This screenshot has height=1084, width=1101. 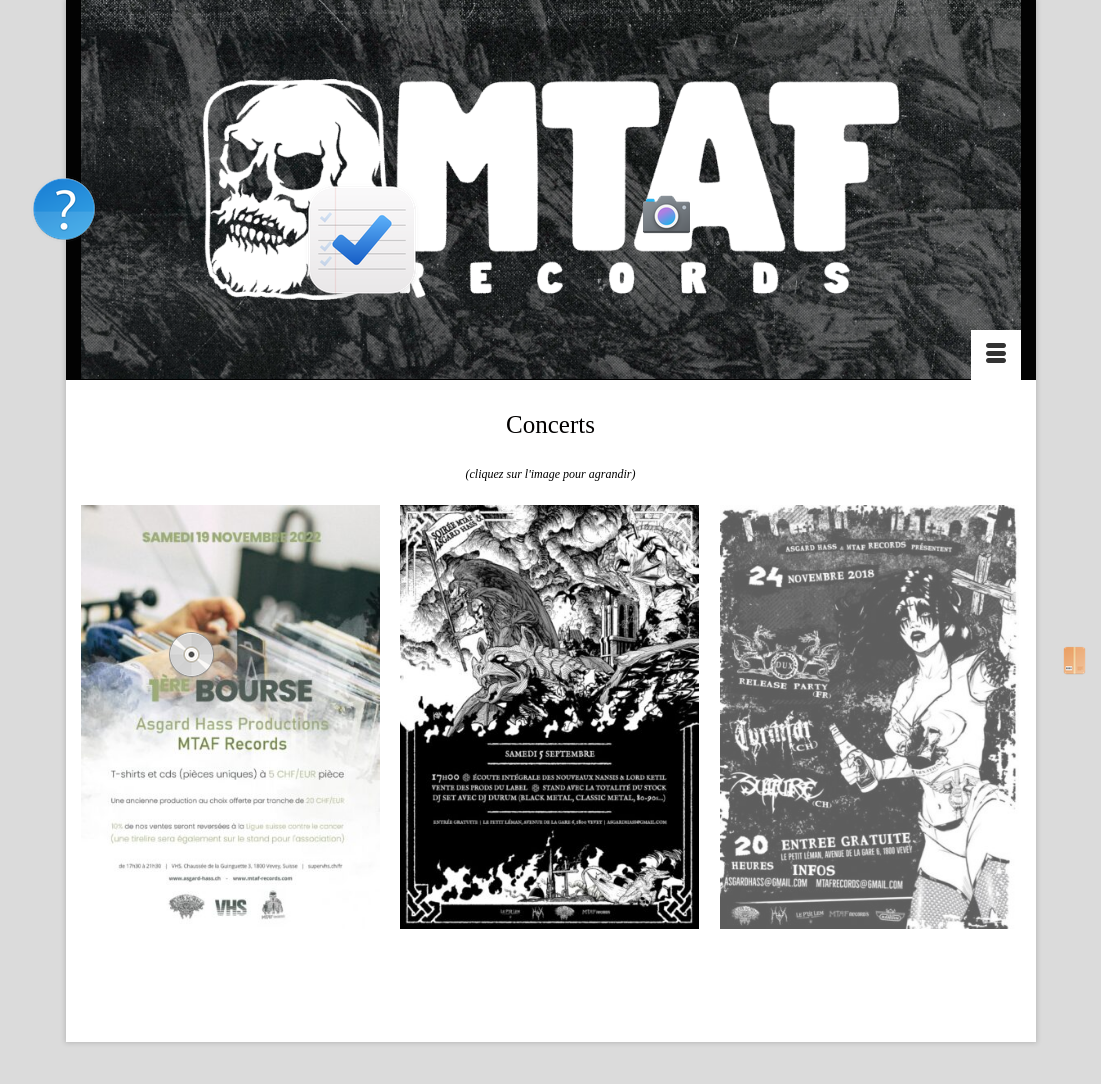 What do you see at coordinates (1074, 660) in the screenshot?
I see `open package manager application` at bounding box center [1074, 660].